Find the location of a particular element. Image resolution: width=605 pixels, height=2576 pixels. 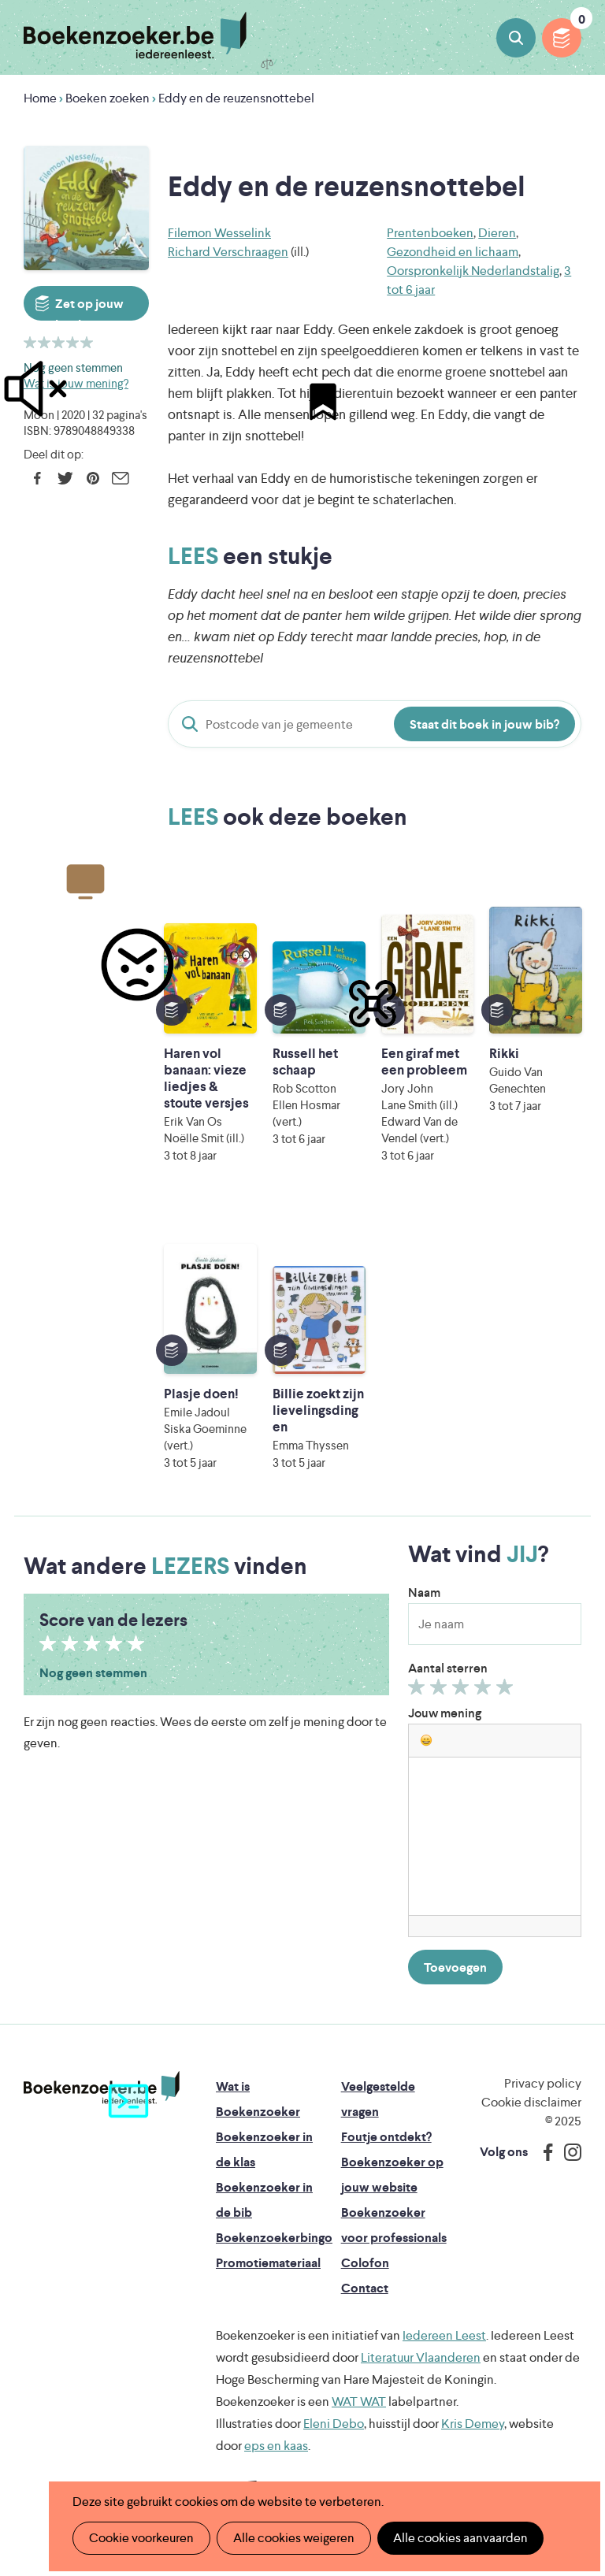

view display settings is located at coordinates (85, 880).